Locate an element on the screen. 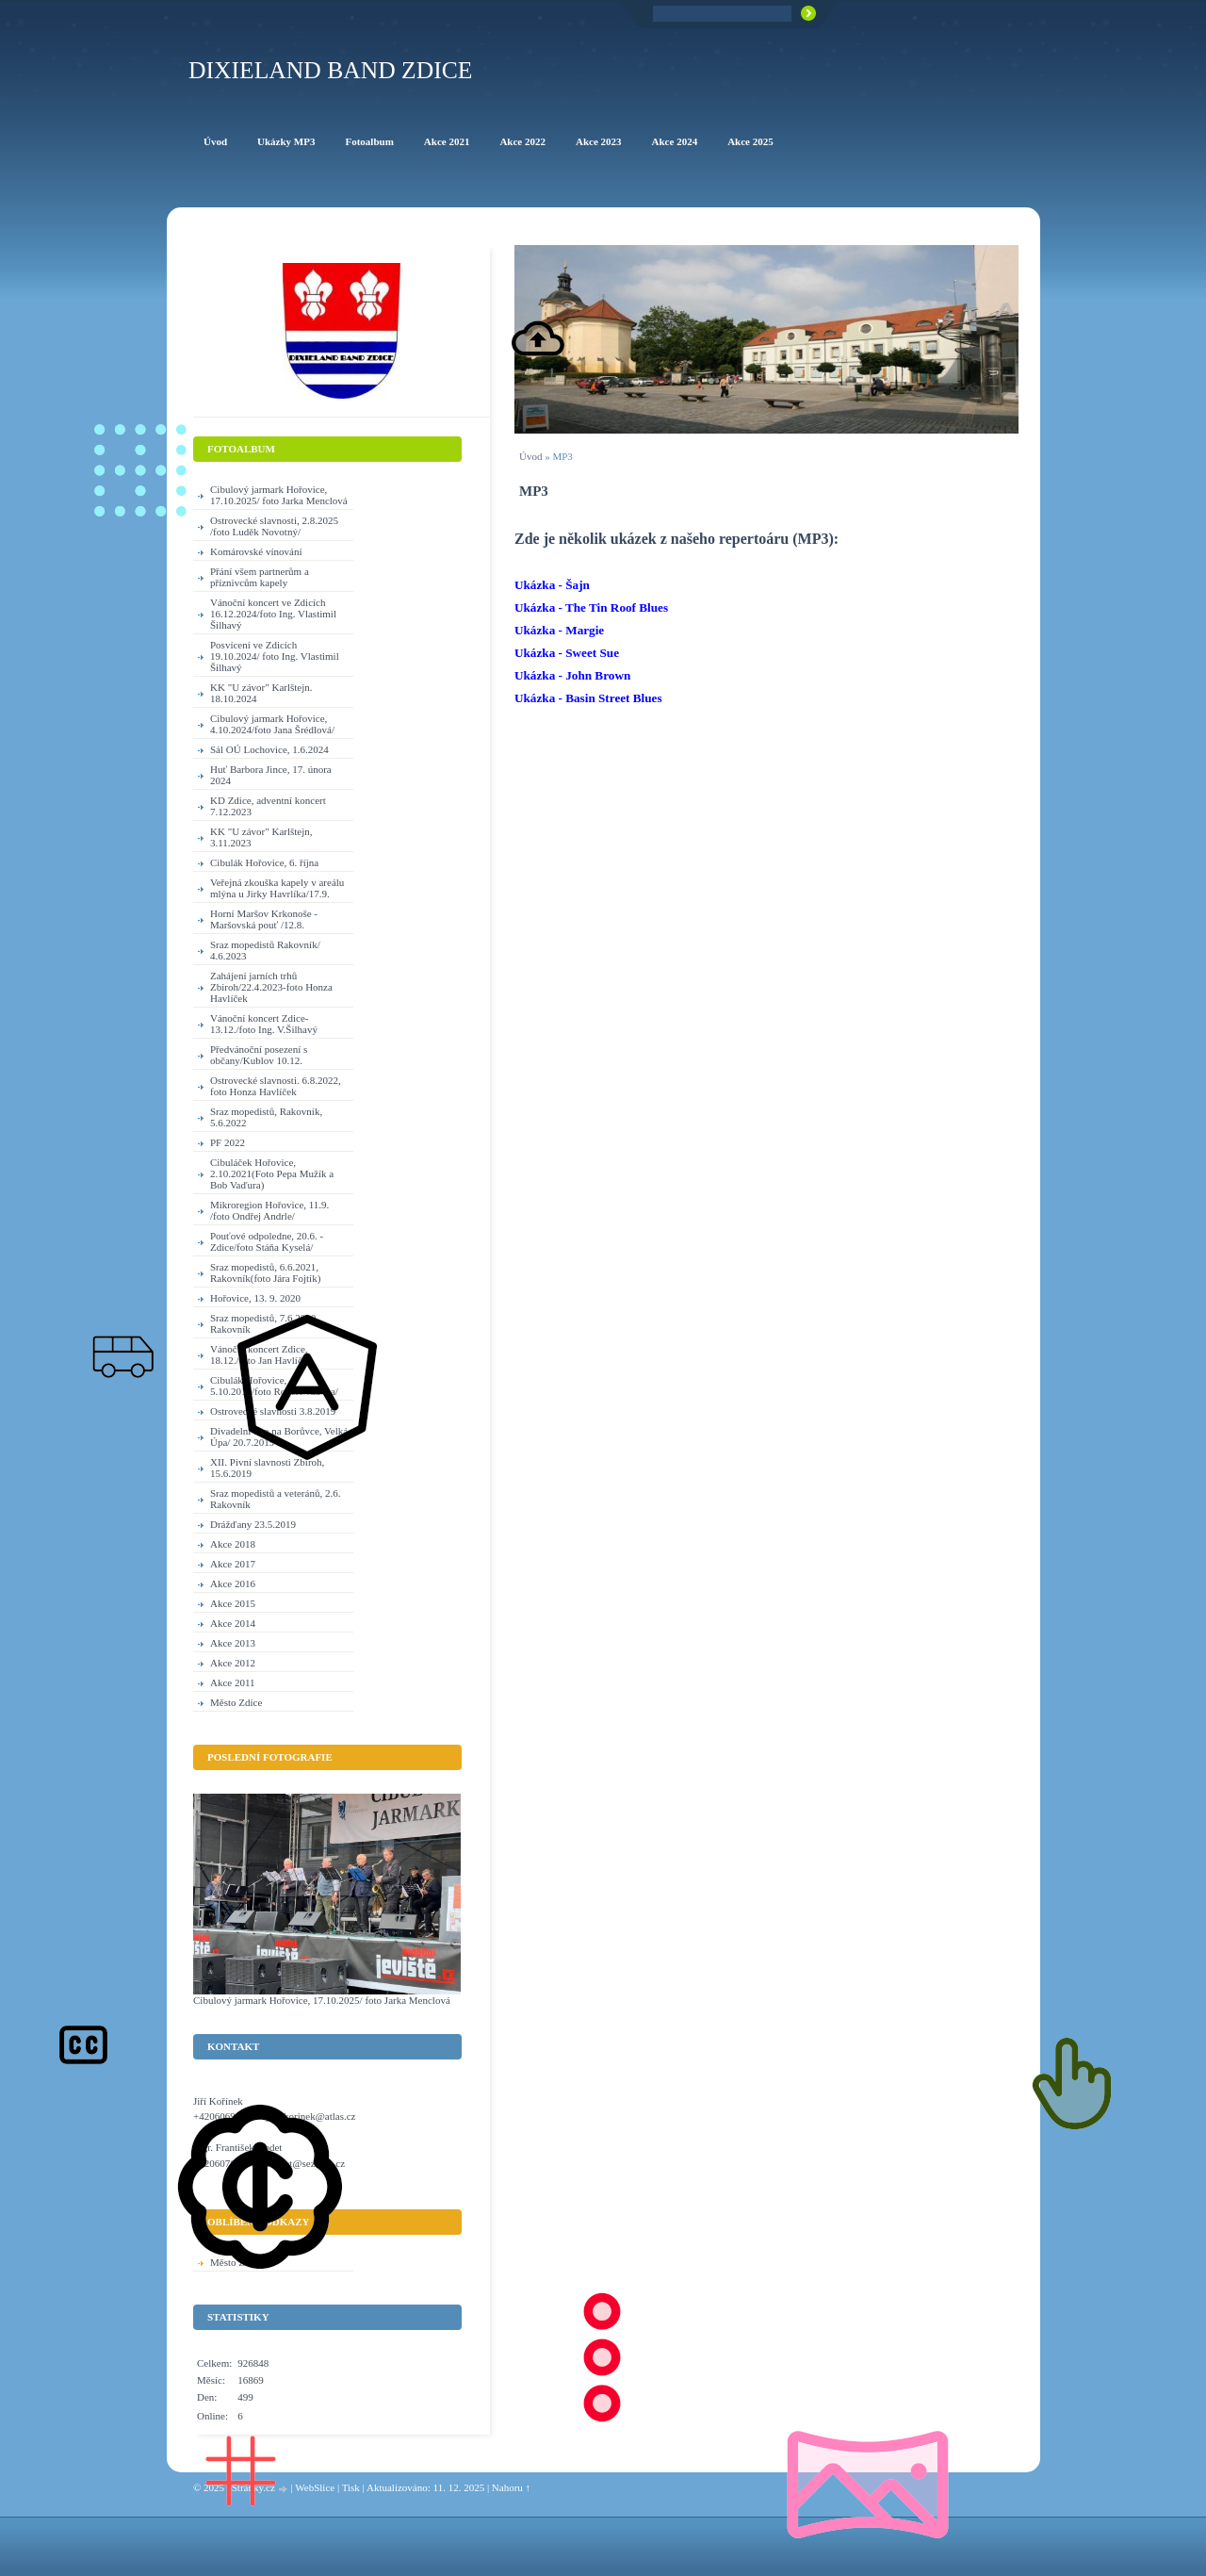  tap or click to select an item is located at coordinates (1071, 2083).